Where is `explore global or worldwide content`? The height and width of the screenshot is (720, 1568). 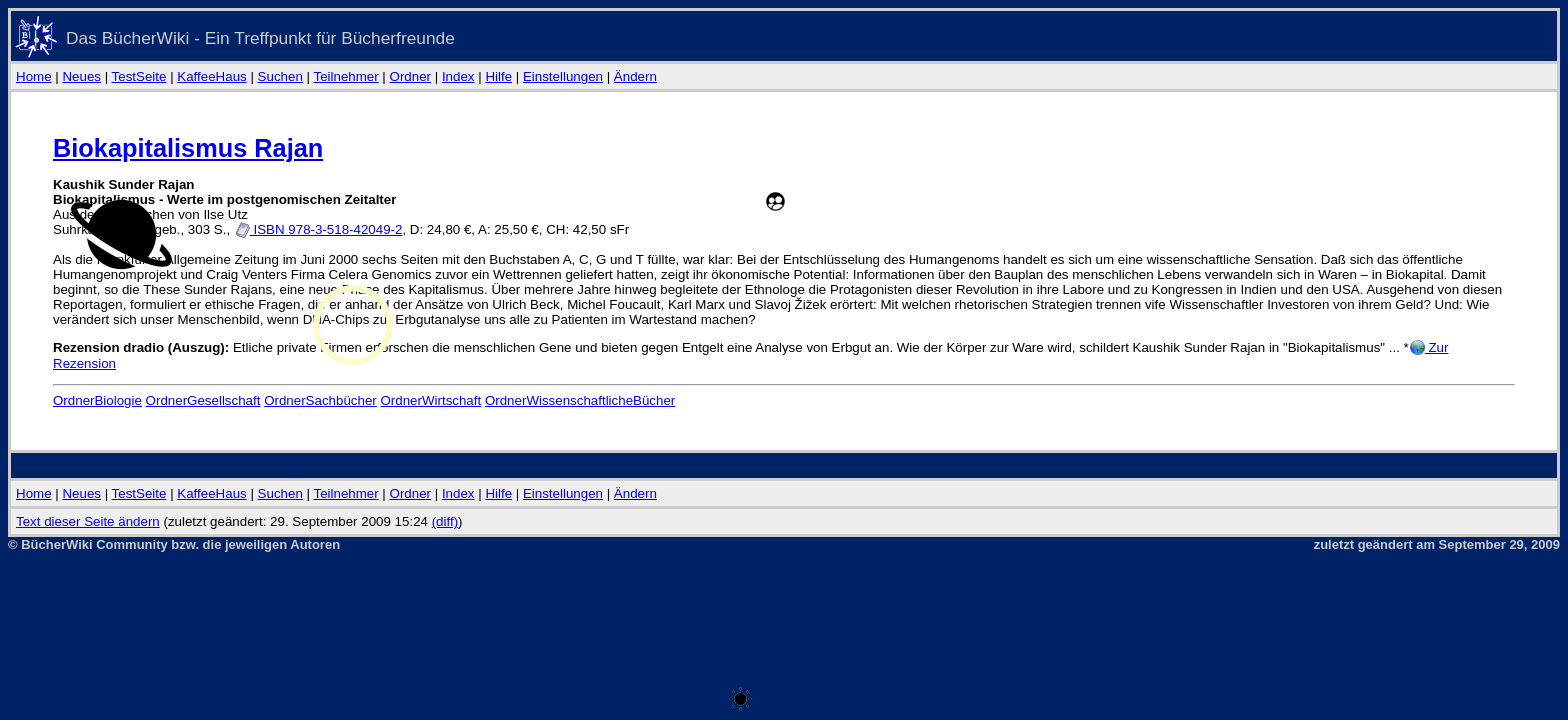 explore global or worldwide content is located at coordinates (121, 234).